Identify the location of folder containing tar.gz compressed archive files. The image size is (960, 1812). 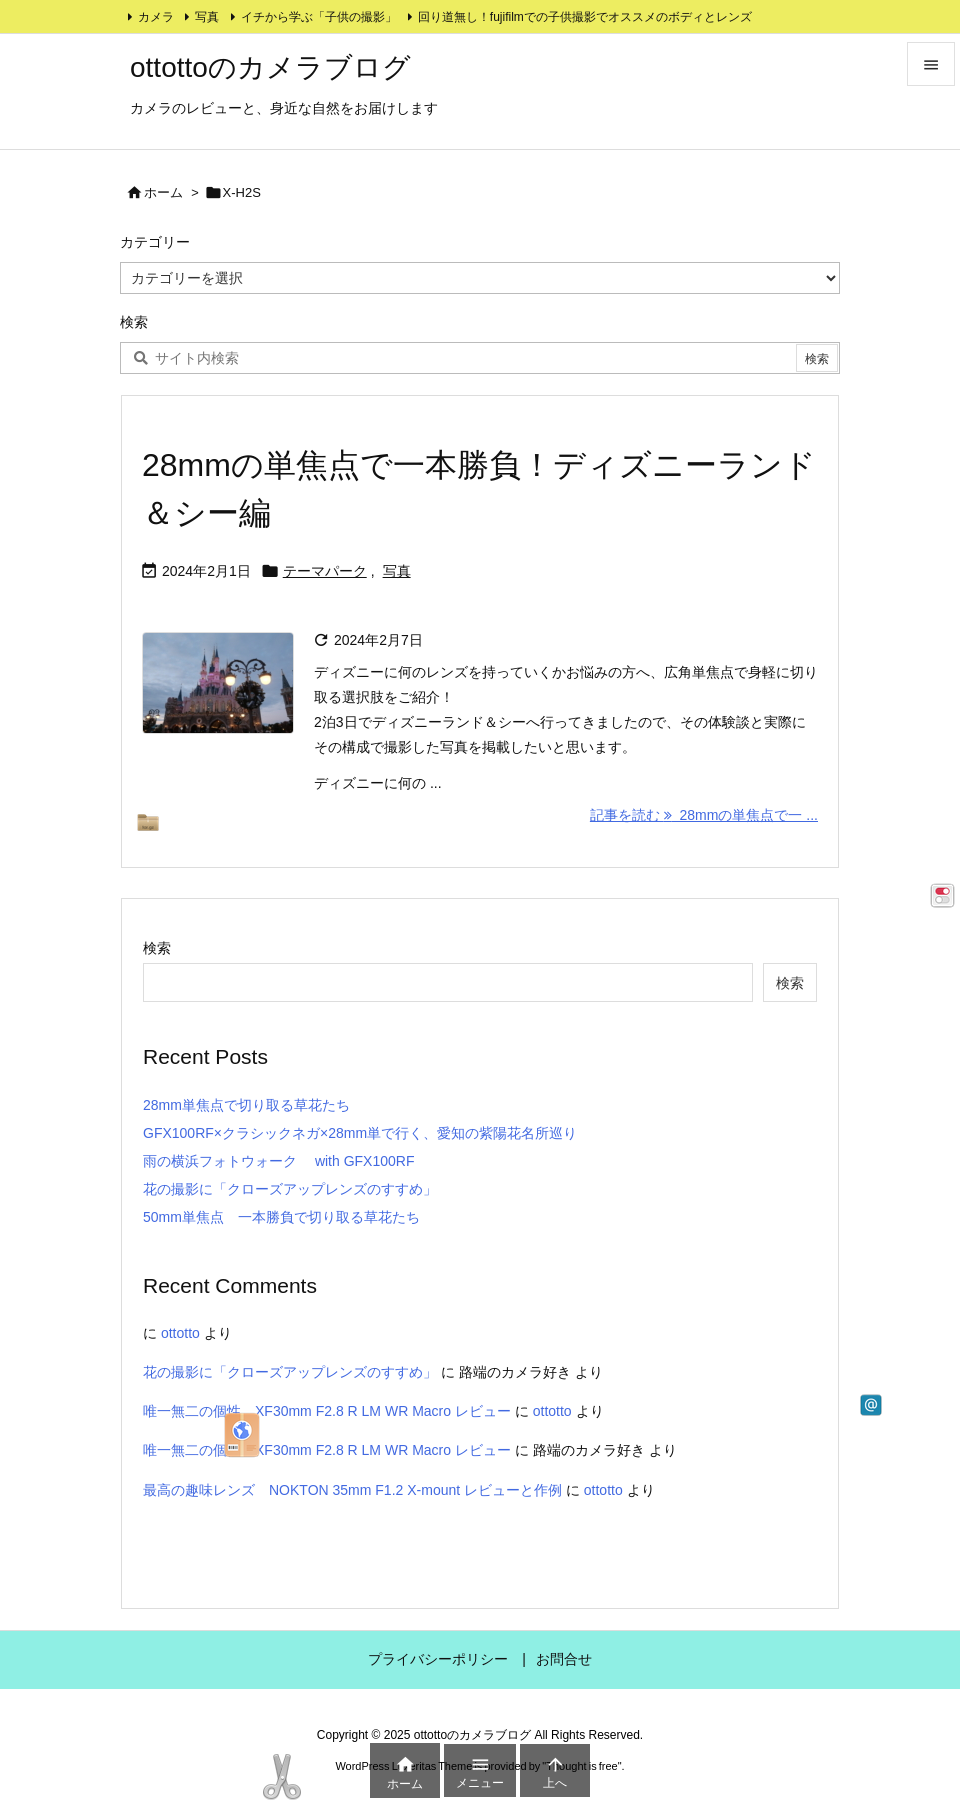
(148, 823).